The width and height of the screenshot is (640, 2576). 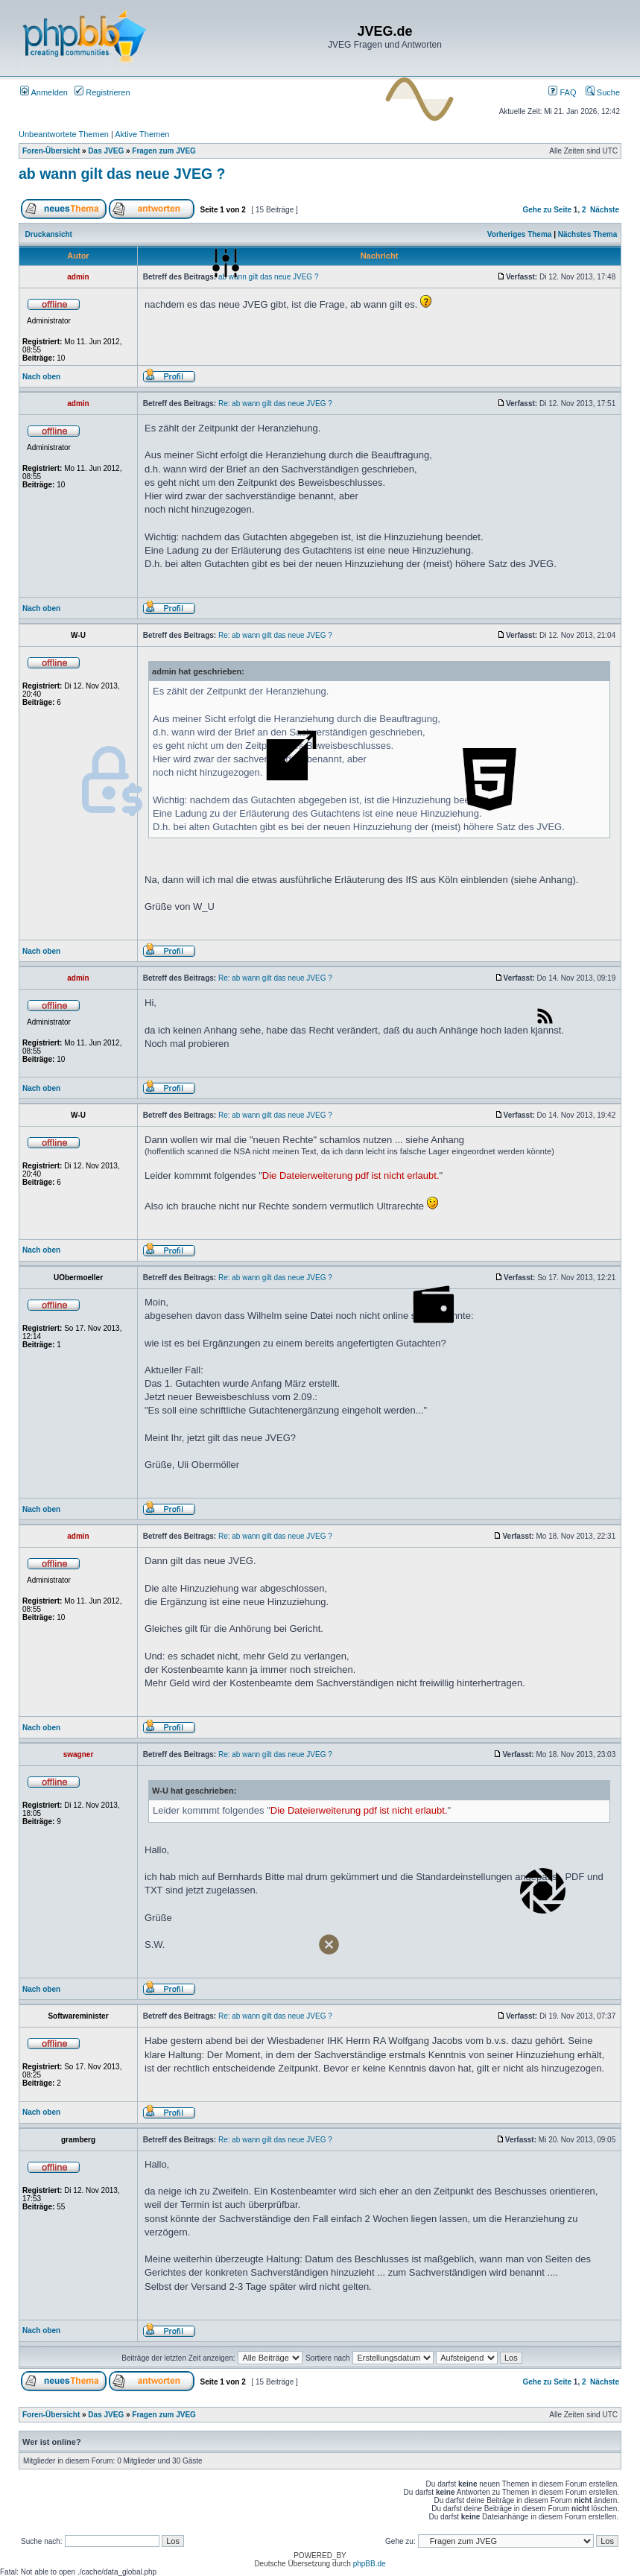 I want to click on secure payment or transaction, so click(x=109, y=779).